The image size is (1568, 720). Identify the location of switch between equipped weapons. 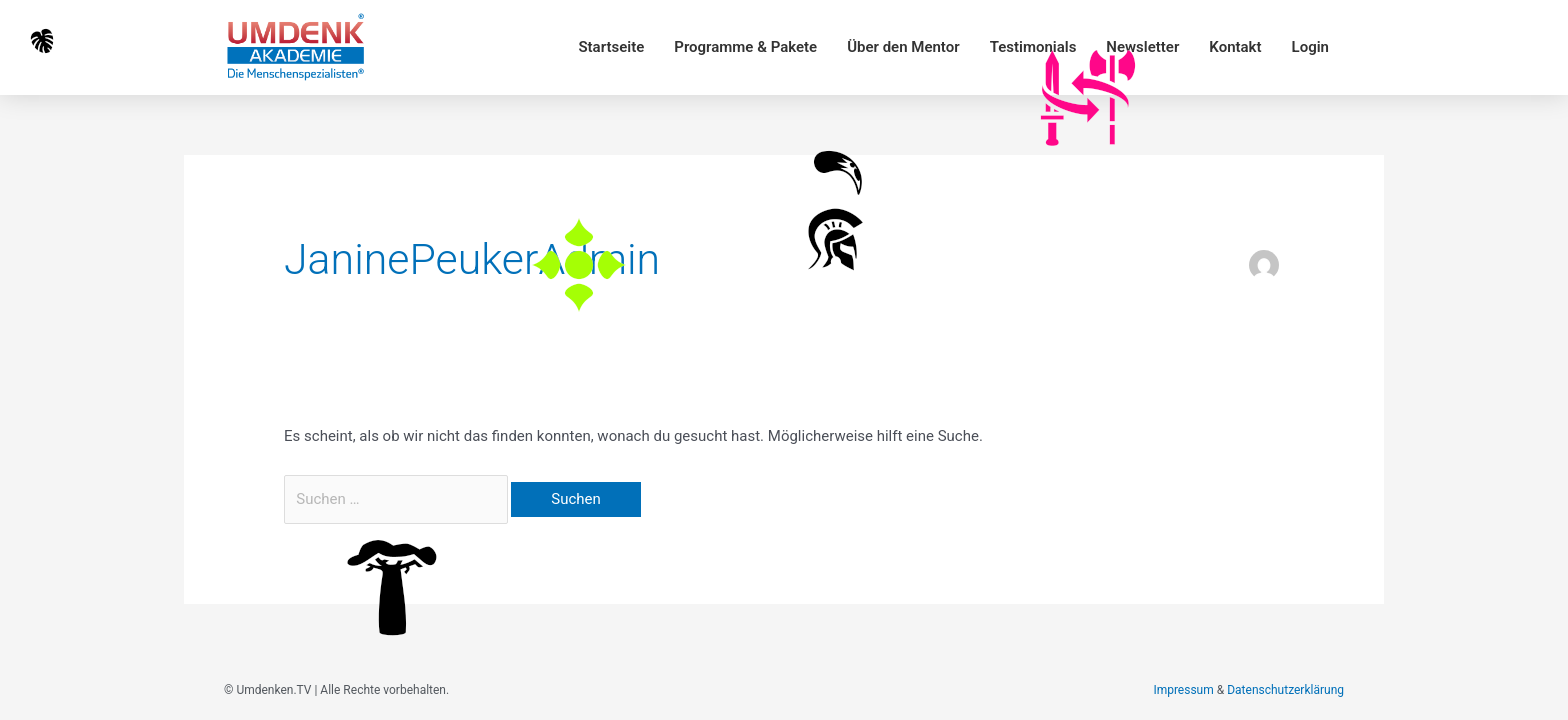
(1088, 98).